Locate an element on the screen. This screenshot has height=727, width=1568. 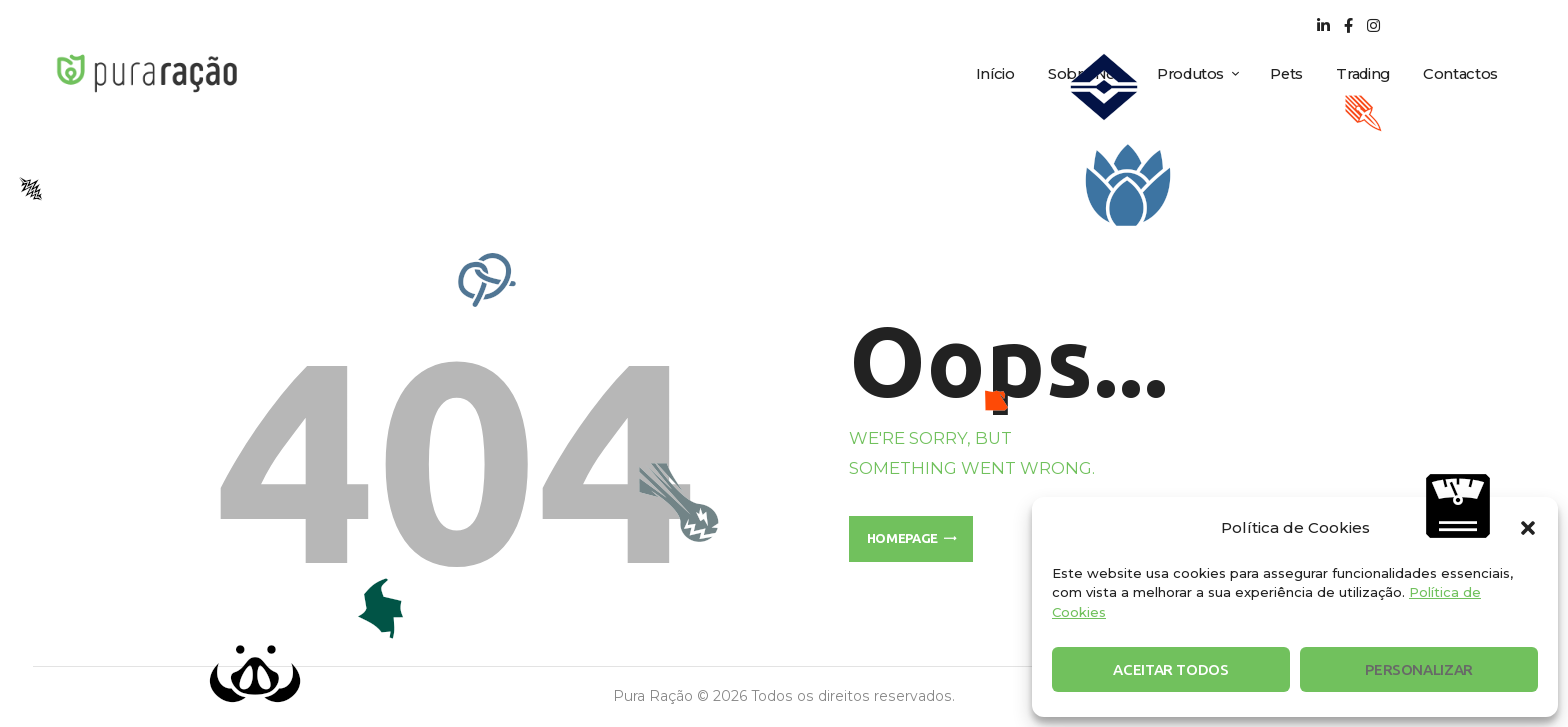
browse bakery or snack items is located at coordinates (487, 280).